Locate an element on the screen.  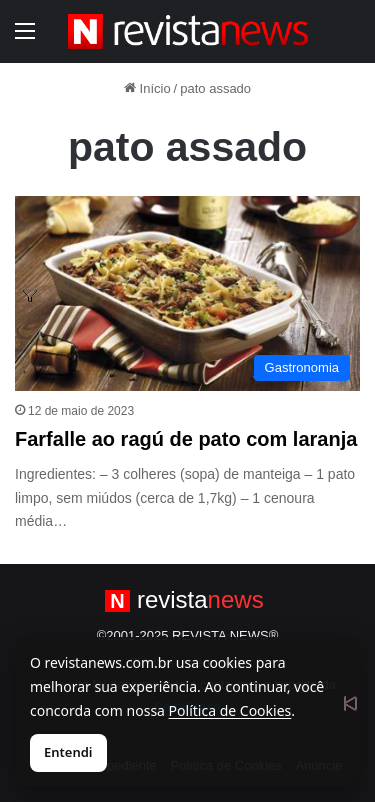
filter or sort content is located at coordinates (30, 296).